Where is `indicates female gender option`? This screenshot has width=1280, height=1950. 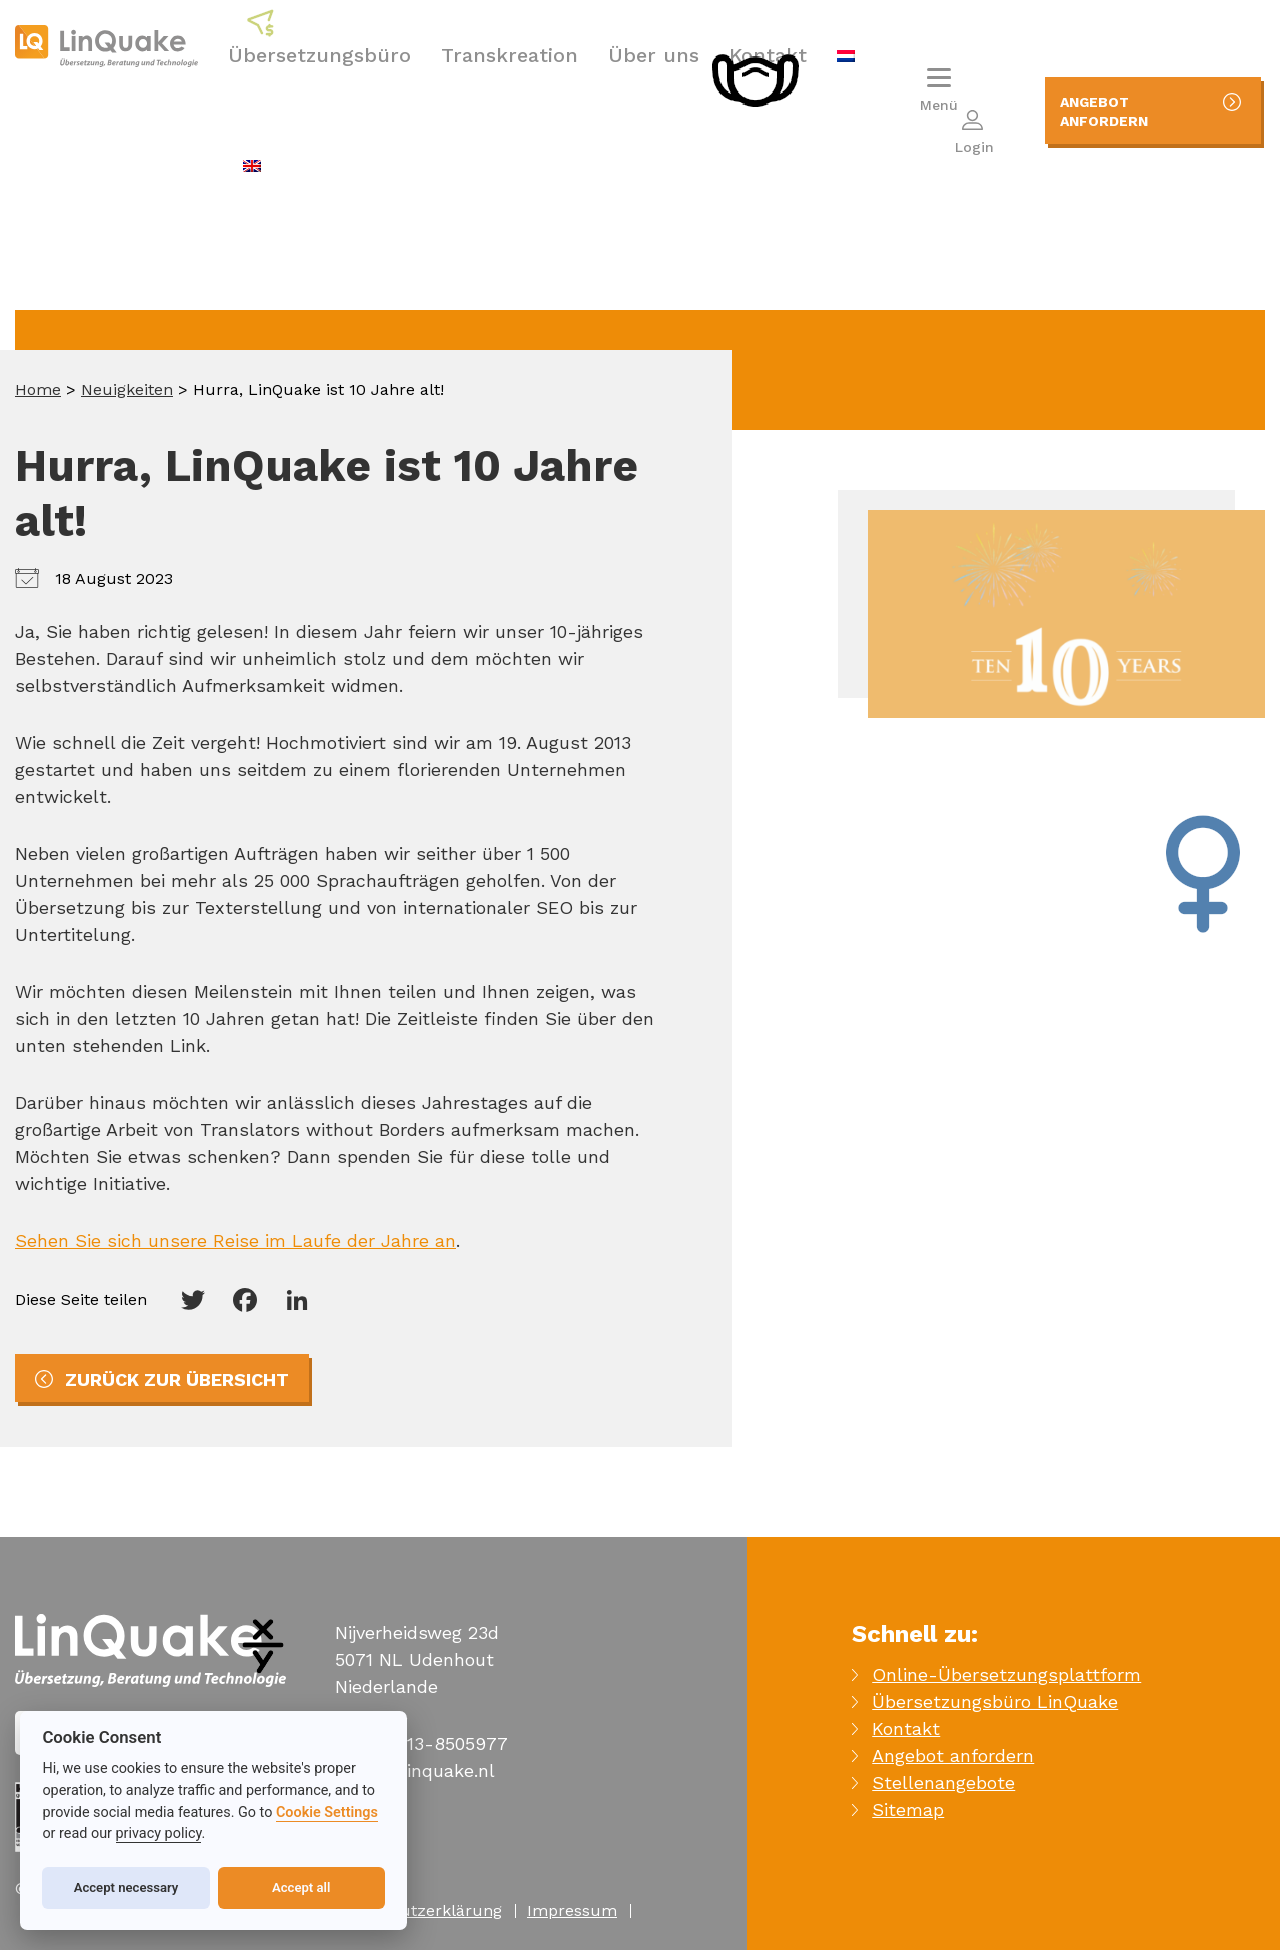
indicates female gender option is located at coordinates (1203, 871).